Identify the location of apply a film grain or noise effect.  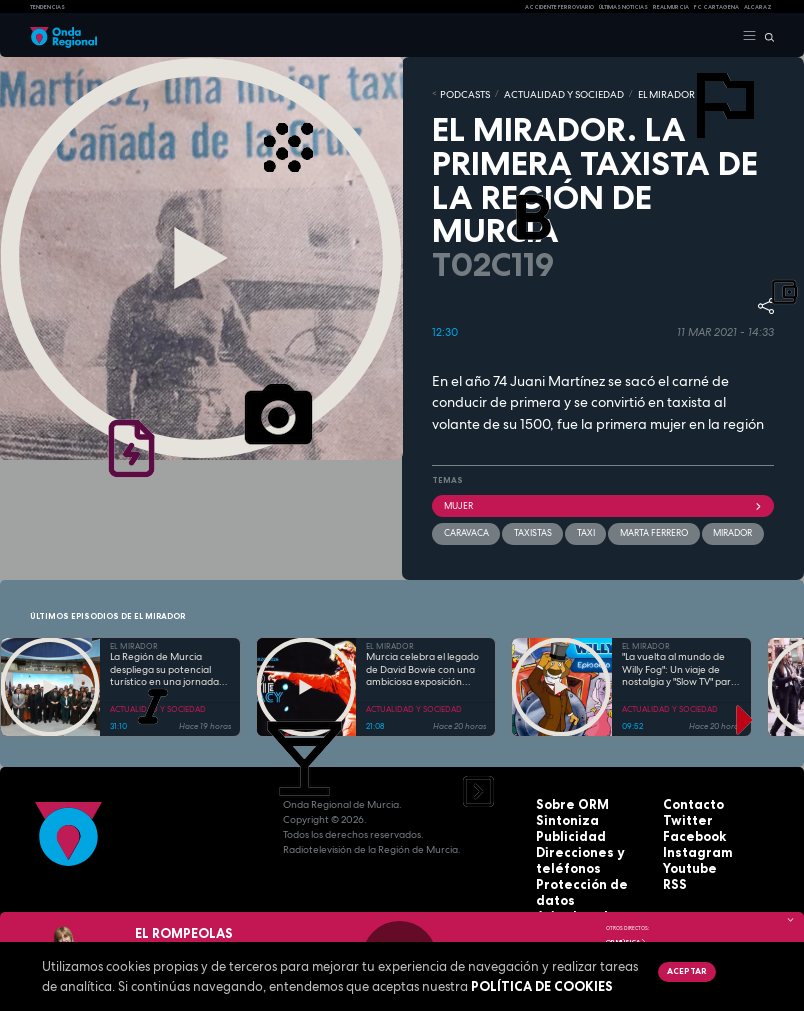
(288, 147).